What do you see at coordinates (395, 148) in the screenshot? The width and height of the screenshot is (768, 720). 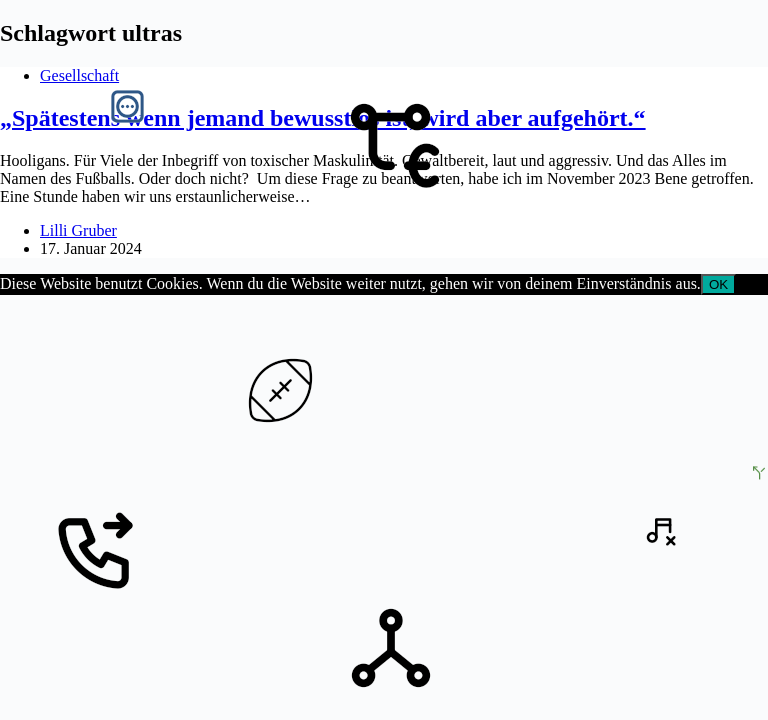 I see `view euro currency transactions` at bounding box center [395, 148].